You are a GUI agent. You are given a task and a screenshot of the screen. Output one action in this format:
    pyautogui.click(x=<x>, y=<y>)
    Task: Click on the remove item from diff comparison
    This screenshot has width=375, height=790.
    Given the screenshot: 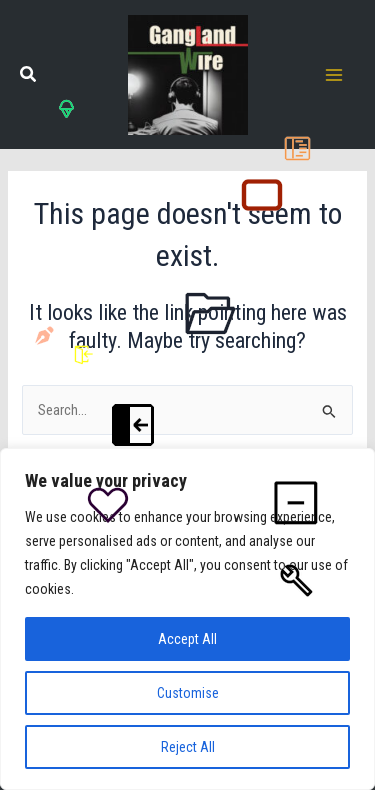 What is the action you would take?
    pyautogui.click(x=297, y=504)
    